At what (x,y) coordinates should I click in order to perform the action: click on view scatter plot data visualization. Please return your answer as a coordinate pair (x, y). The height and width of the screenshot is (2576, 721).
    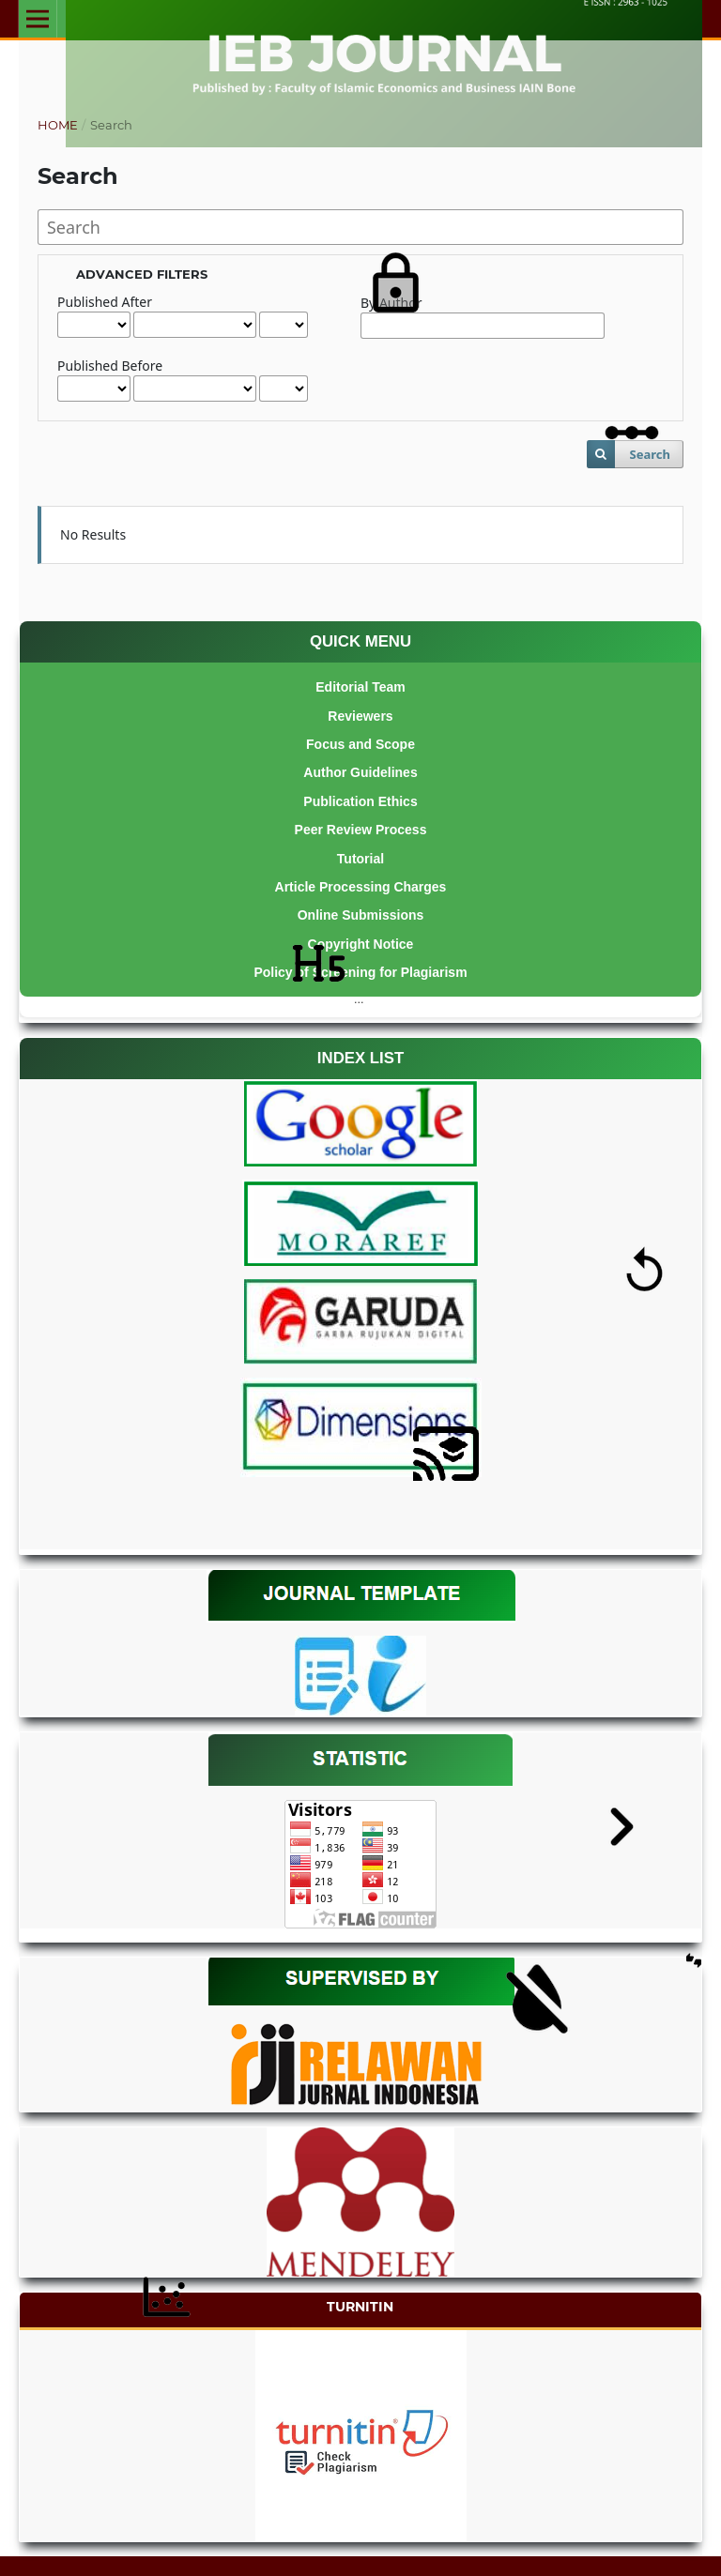
    Looking at the image, I should click on (166, 2296).